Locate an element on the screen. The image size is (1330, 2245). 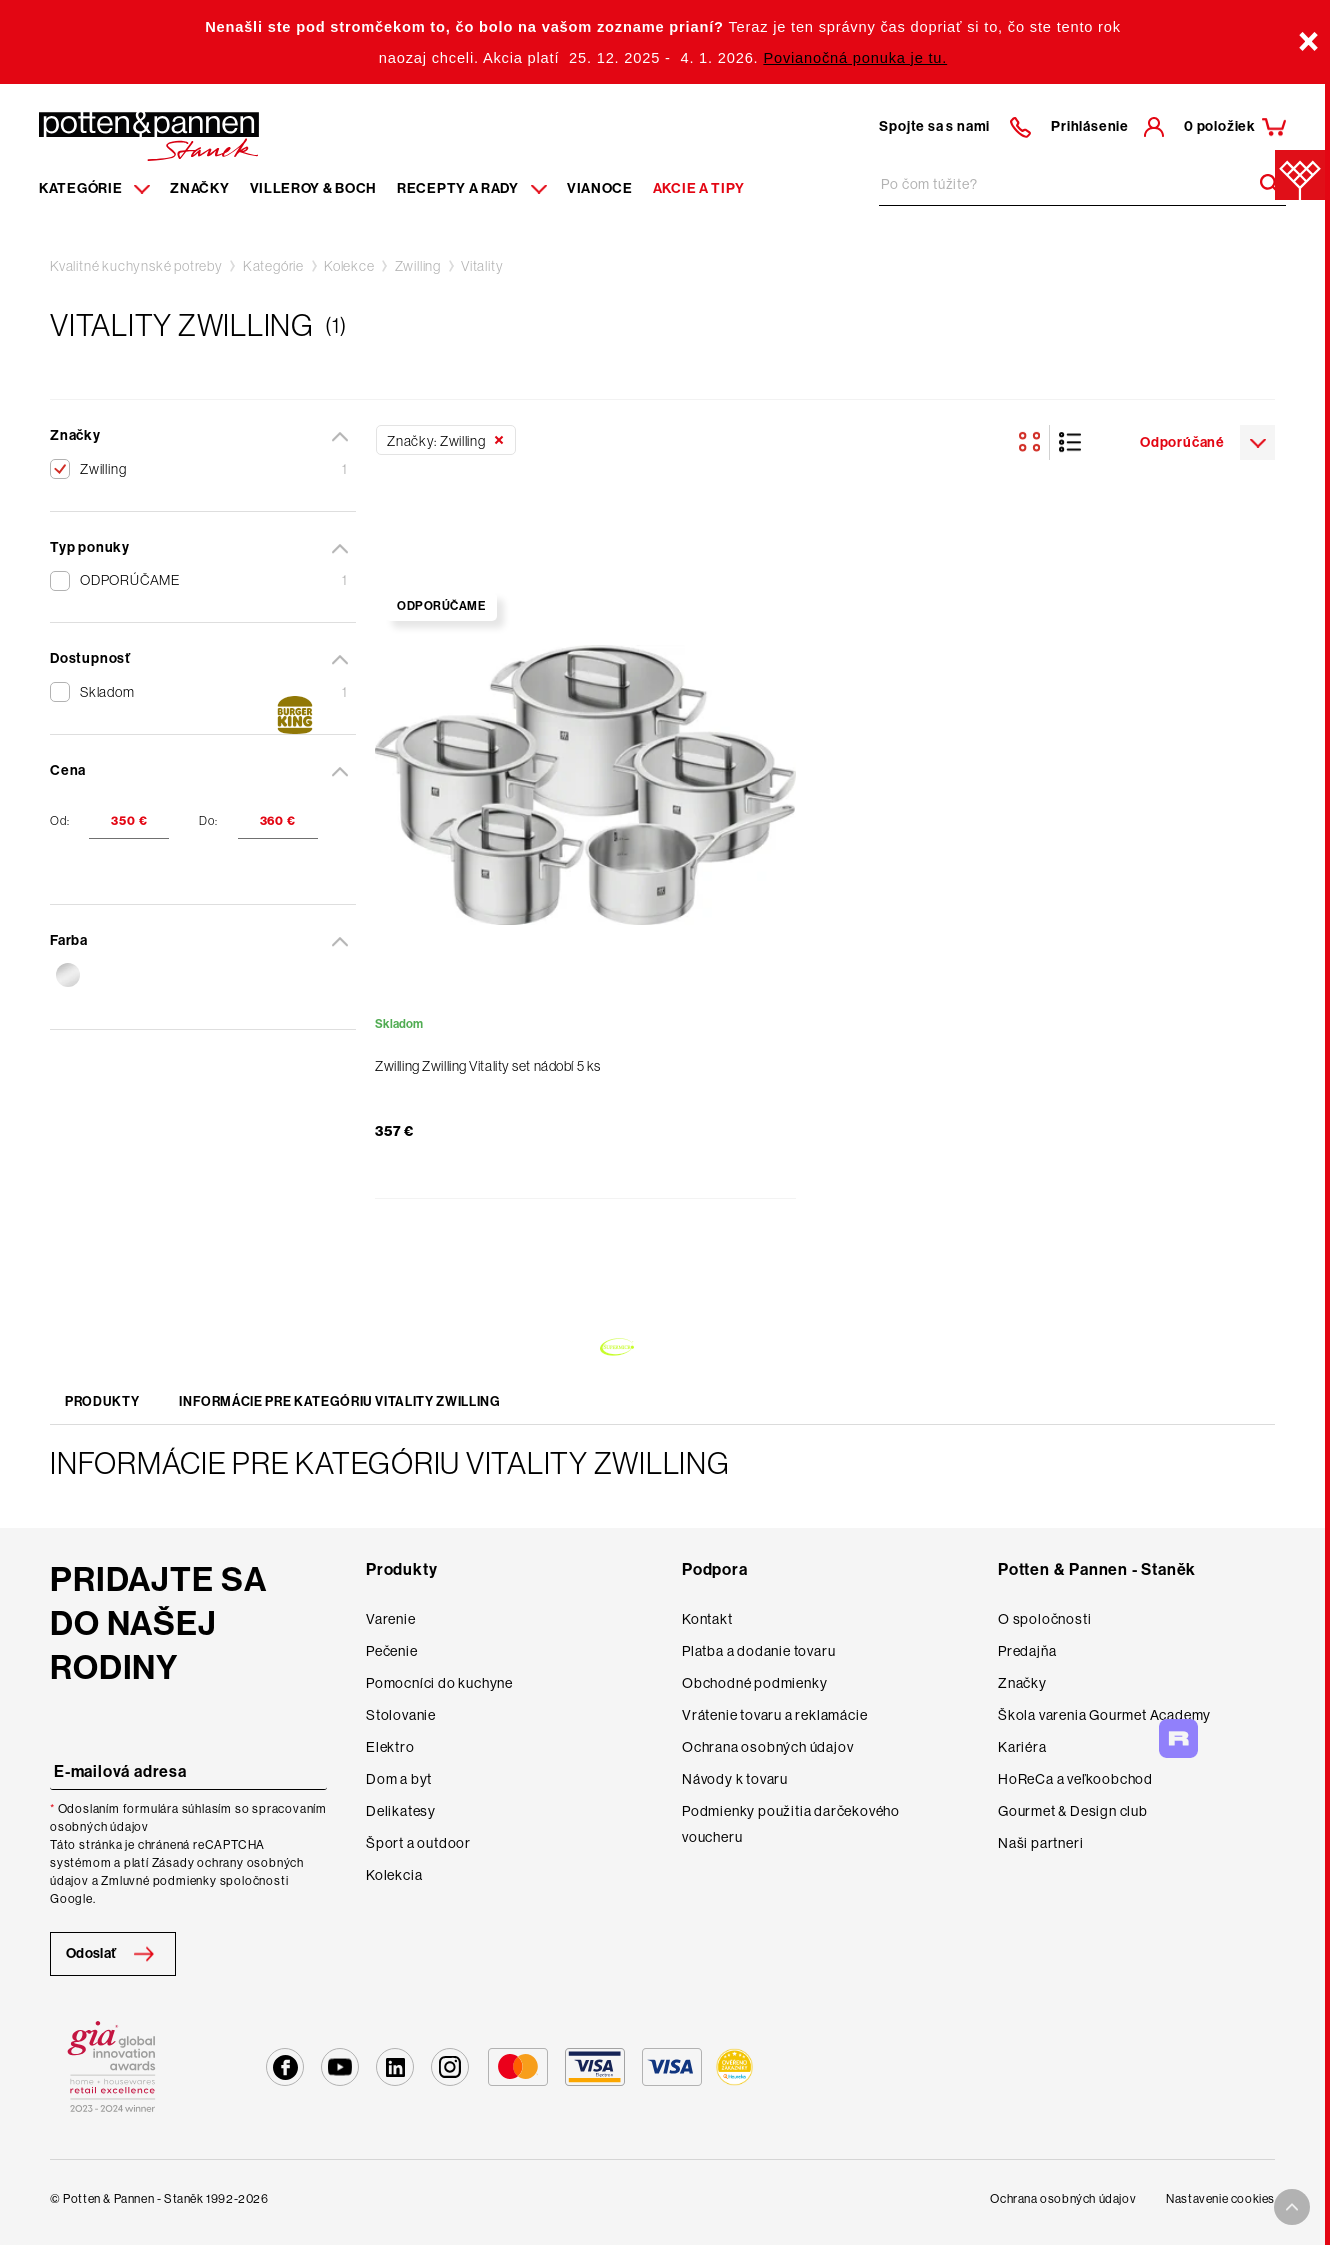
Supermicro company logo is located at coordinates (617, 1347).